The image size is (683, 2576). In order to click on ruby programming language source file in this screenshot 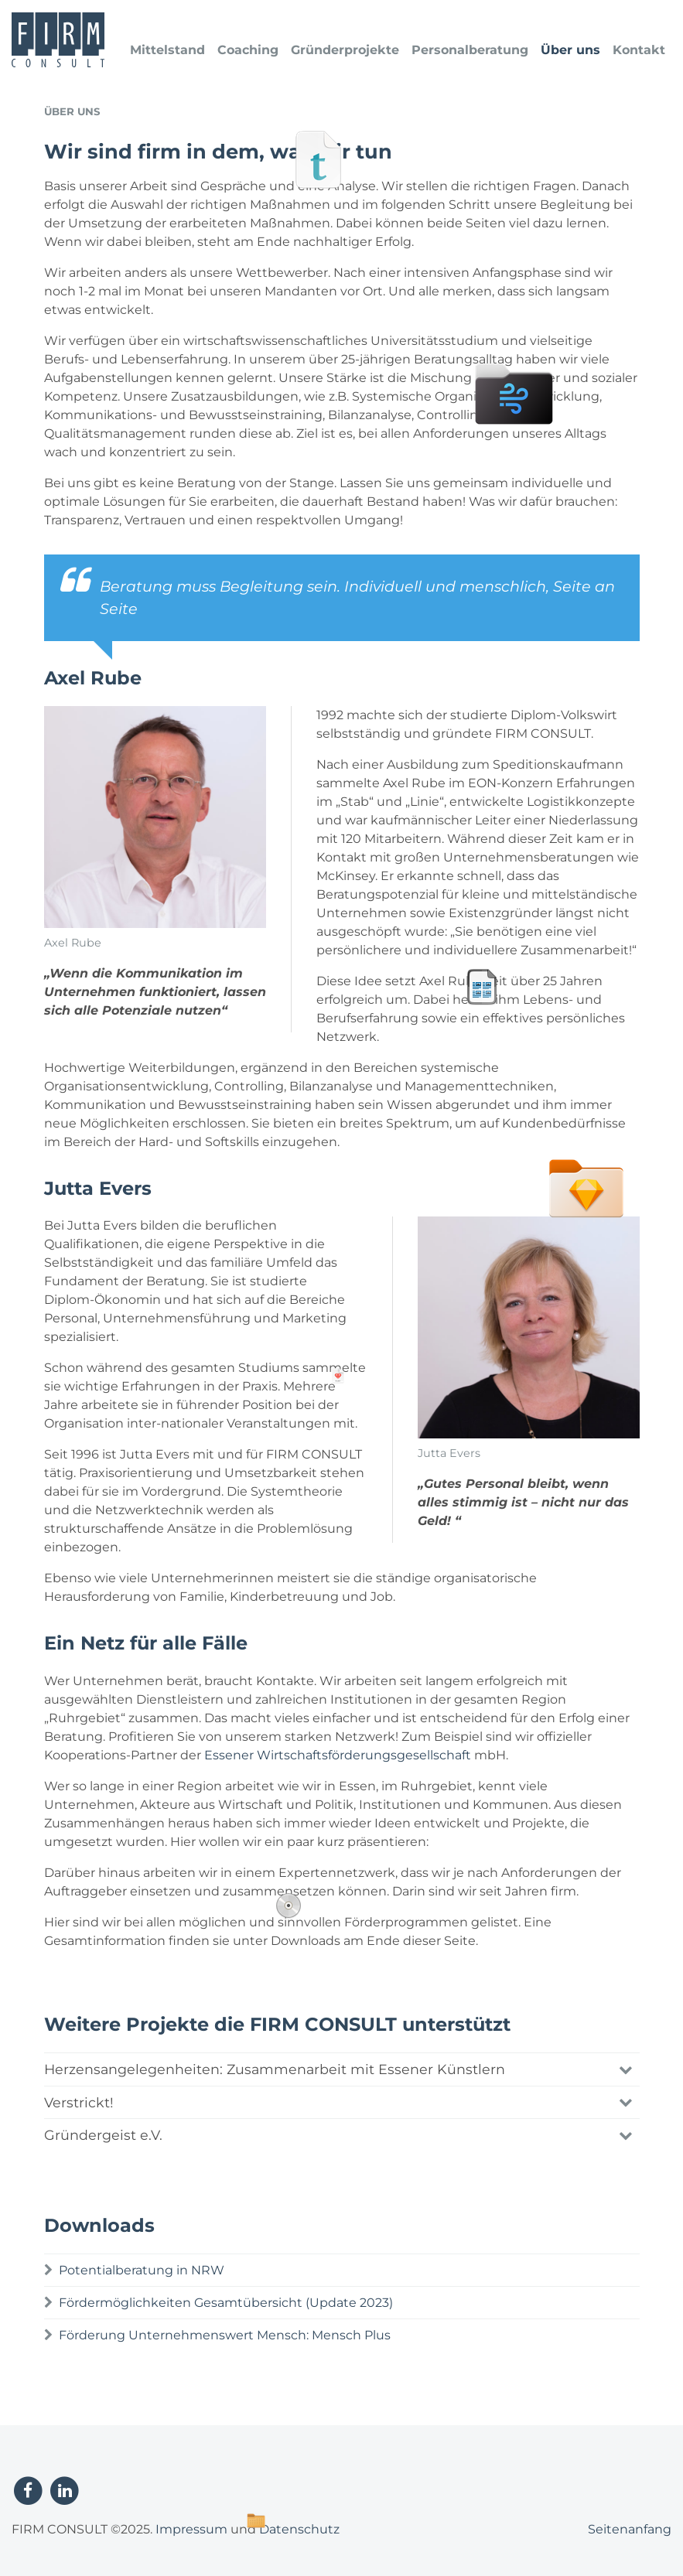, I will do `click(338, 1376)`.